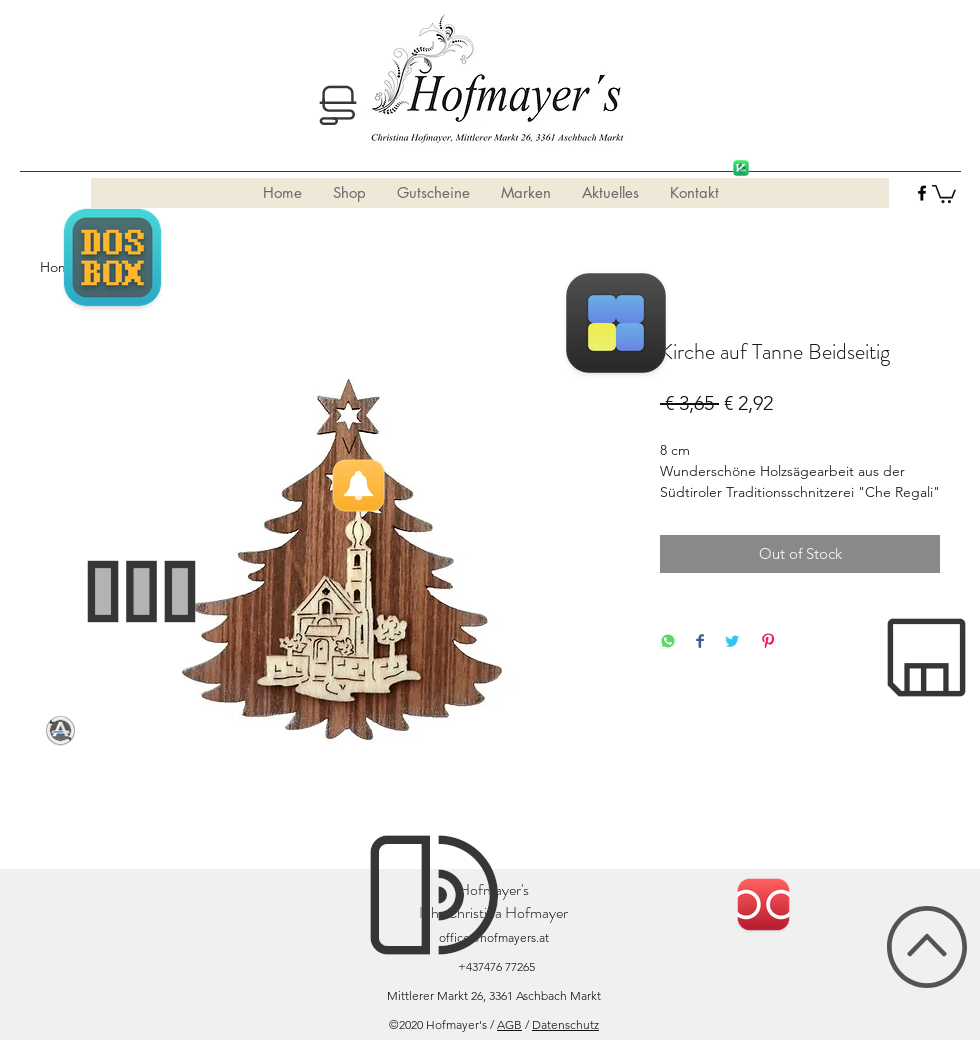  I want to click on save current file or document, so click(926, 657).